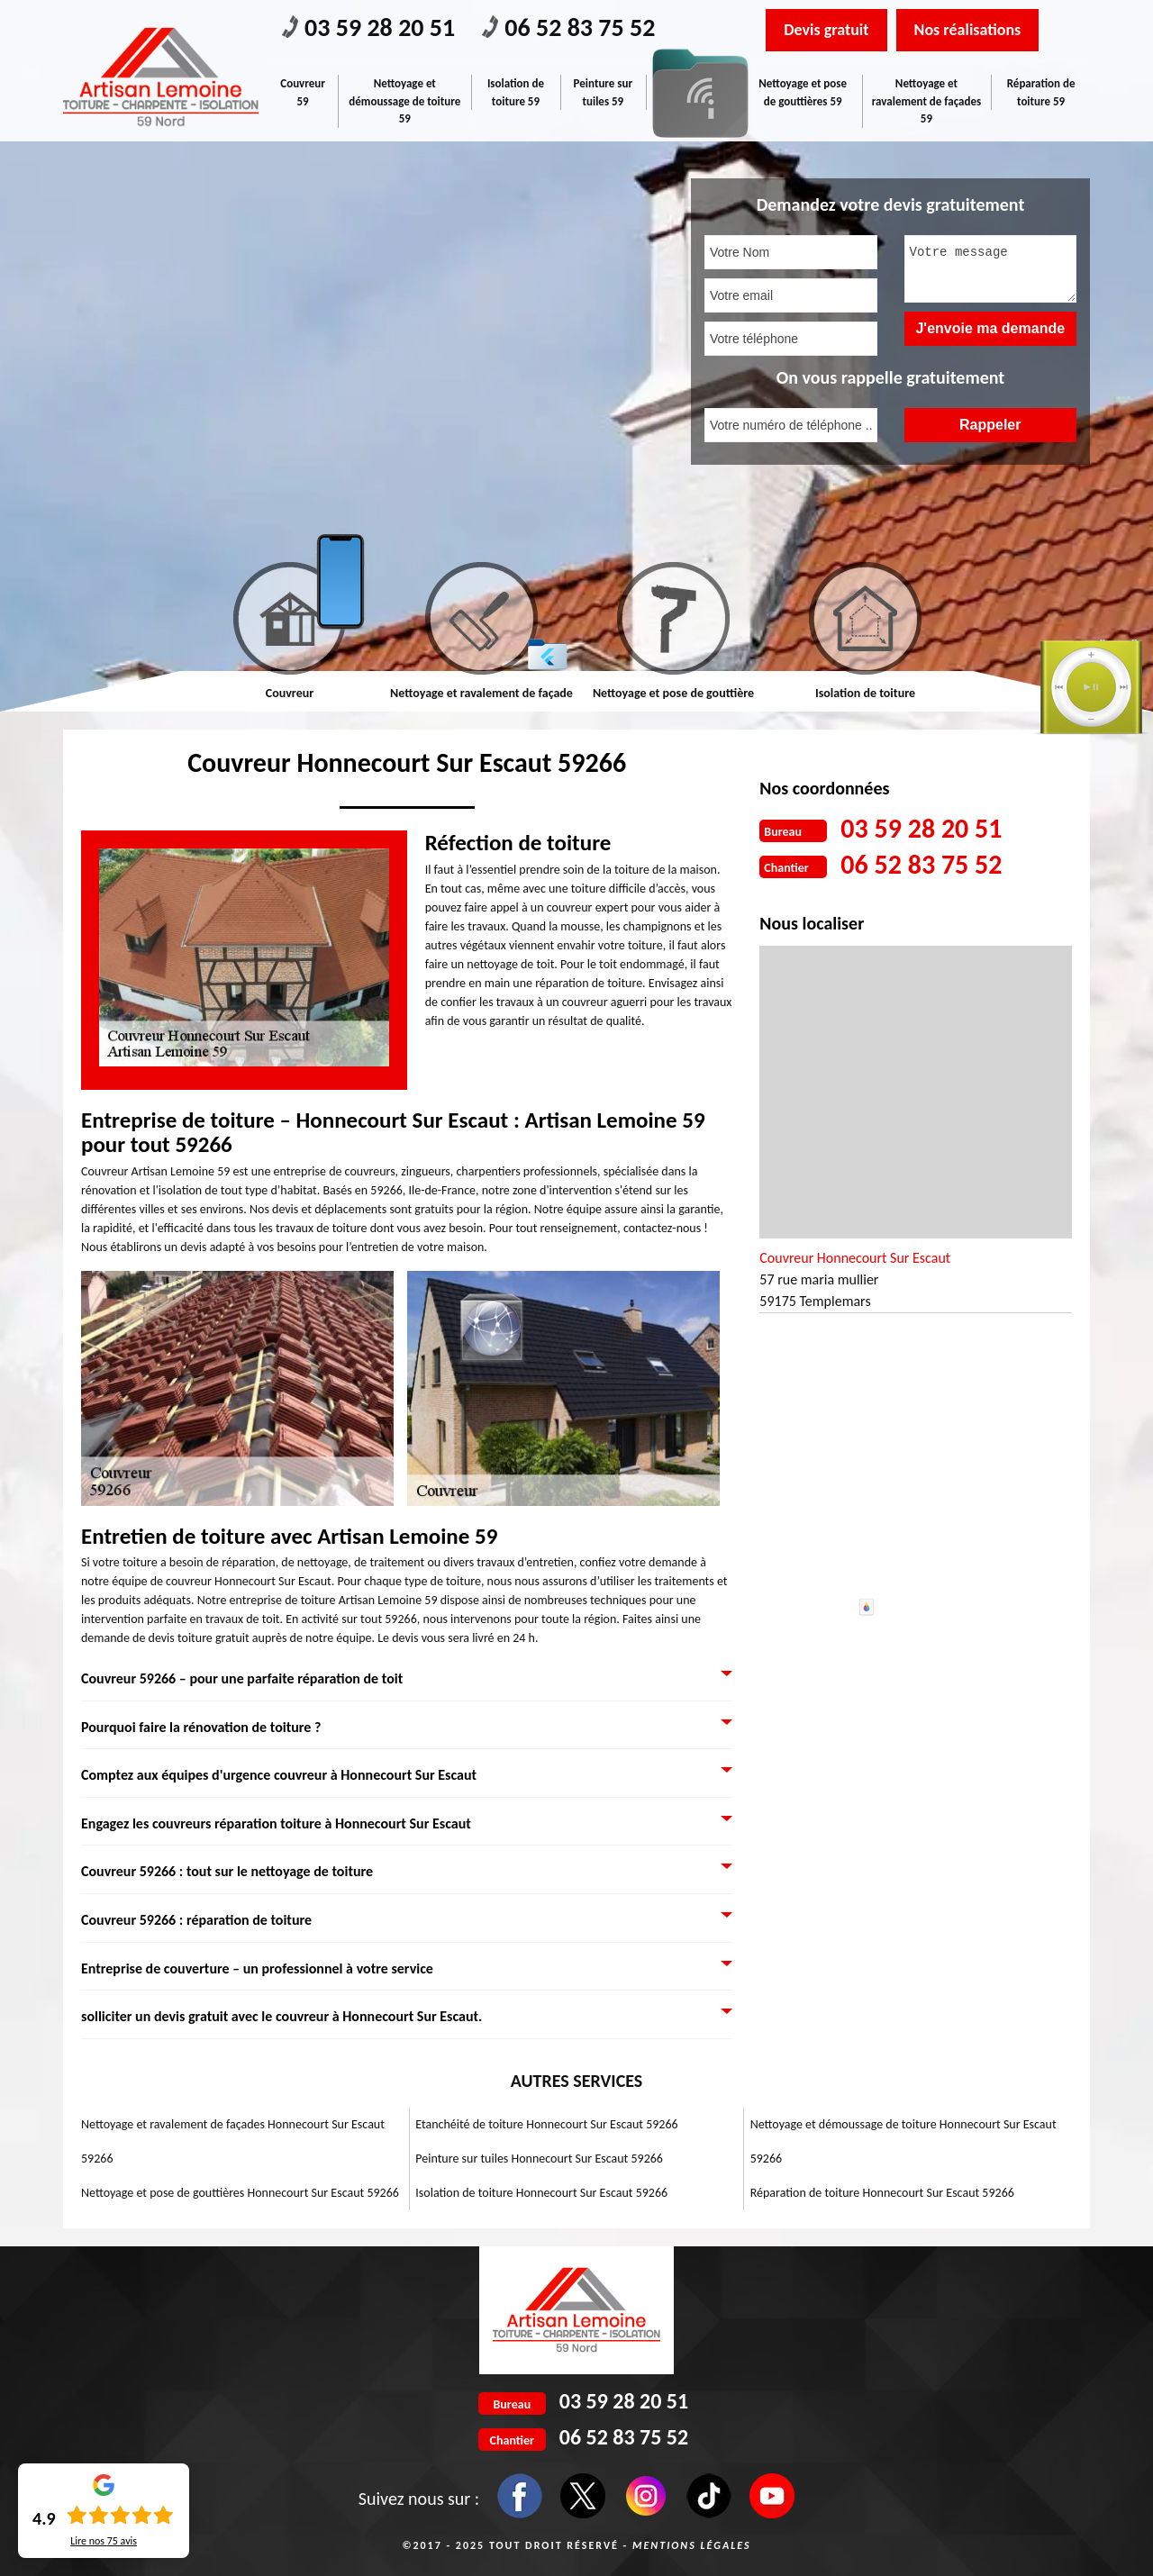 The image size is (1153, 2576). What do you see at coordinates (1091, 686) in the screenshot?
I see `iPod shuffle device connected` at bounding box center [1091, 686].